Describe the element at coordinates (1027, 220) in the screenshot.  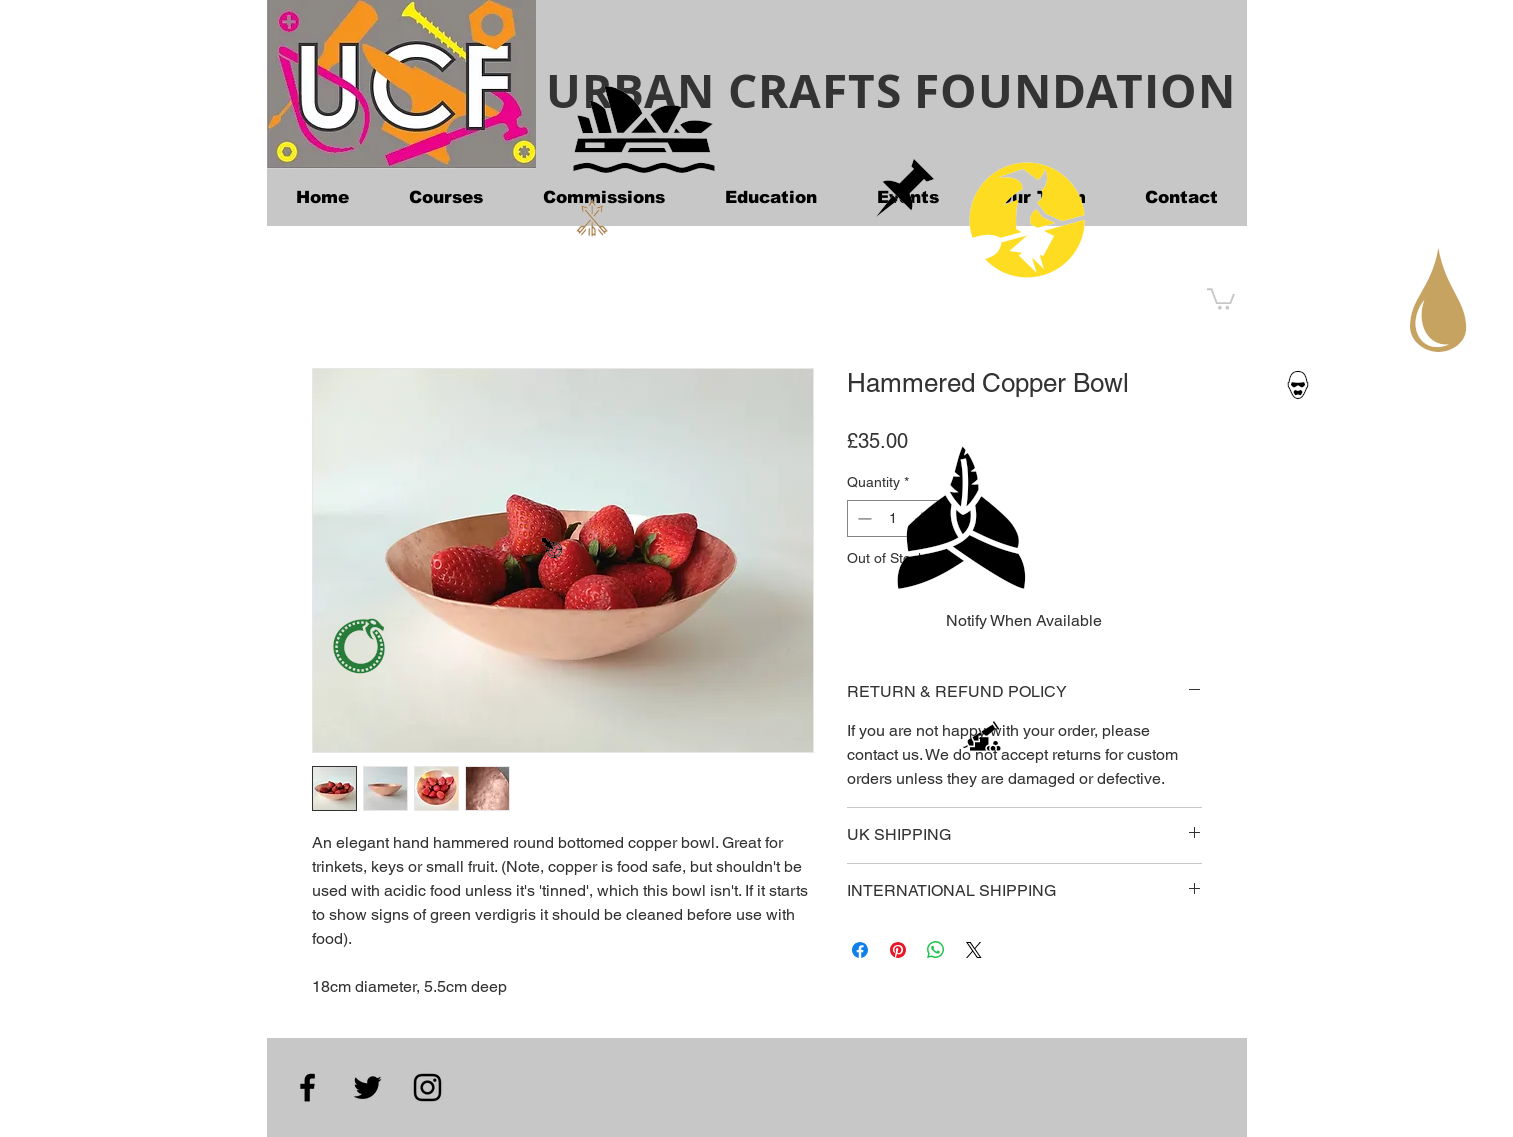
I see `witch character or Halloween-themed game element` at that location.